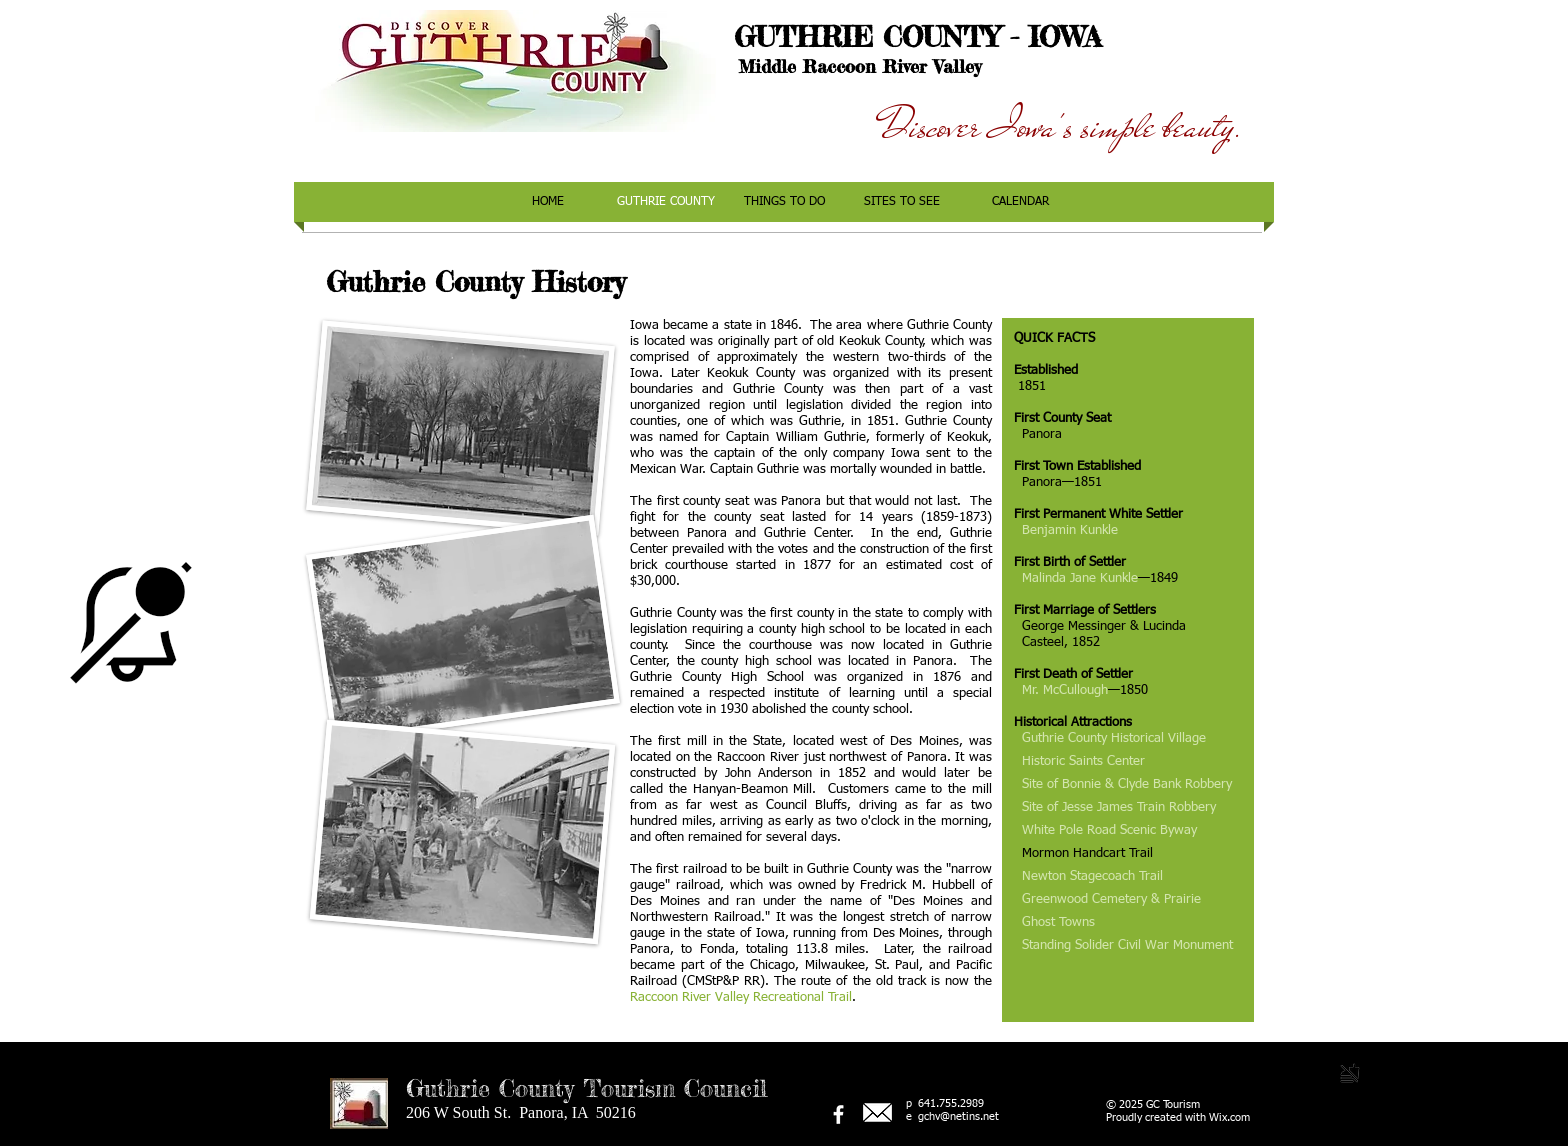 The height and width of the screenshot is (1146, 1568). Describe the element at coordinates (127, 624) in the screenshot. I see `notifications are muted but unread alerts exist` at that location.